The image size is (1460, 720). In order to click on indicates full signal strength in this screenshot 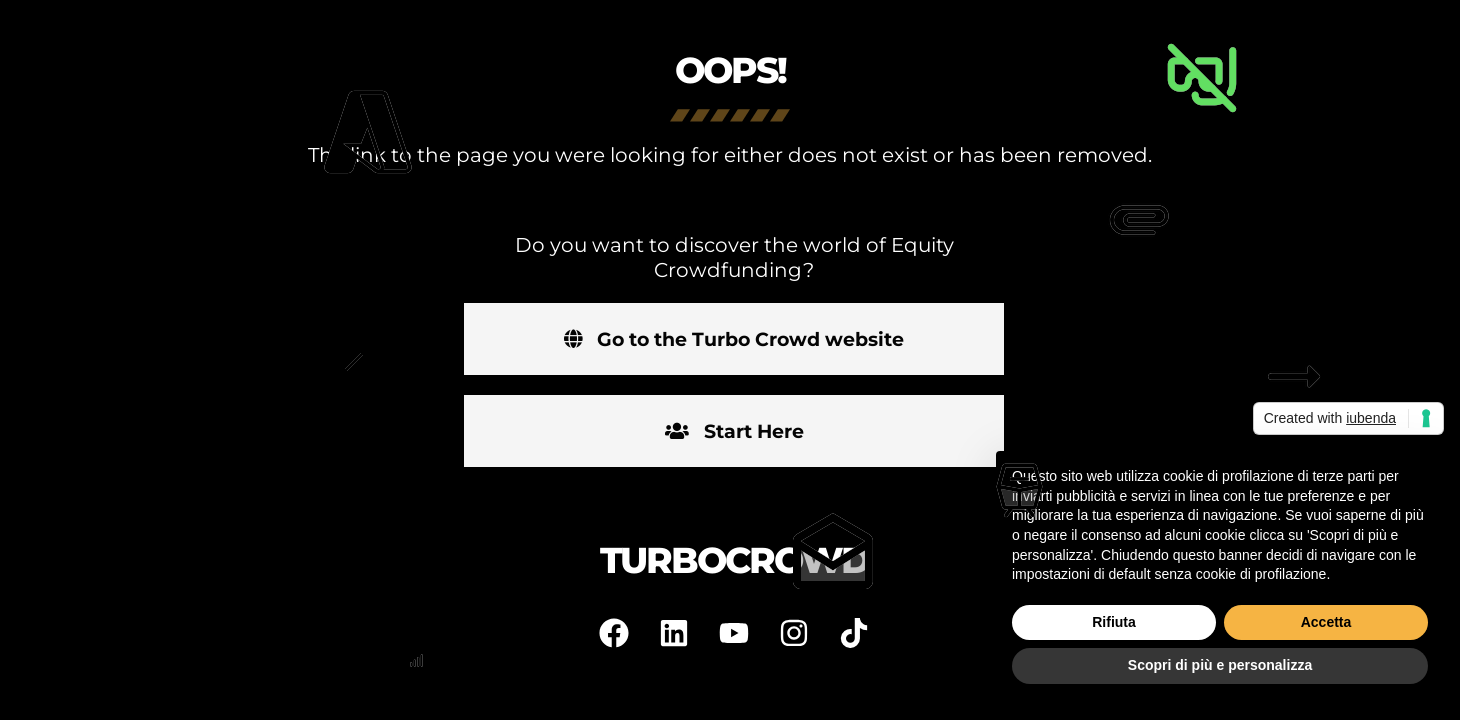, I will do `click(416, 660)`.